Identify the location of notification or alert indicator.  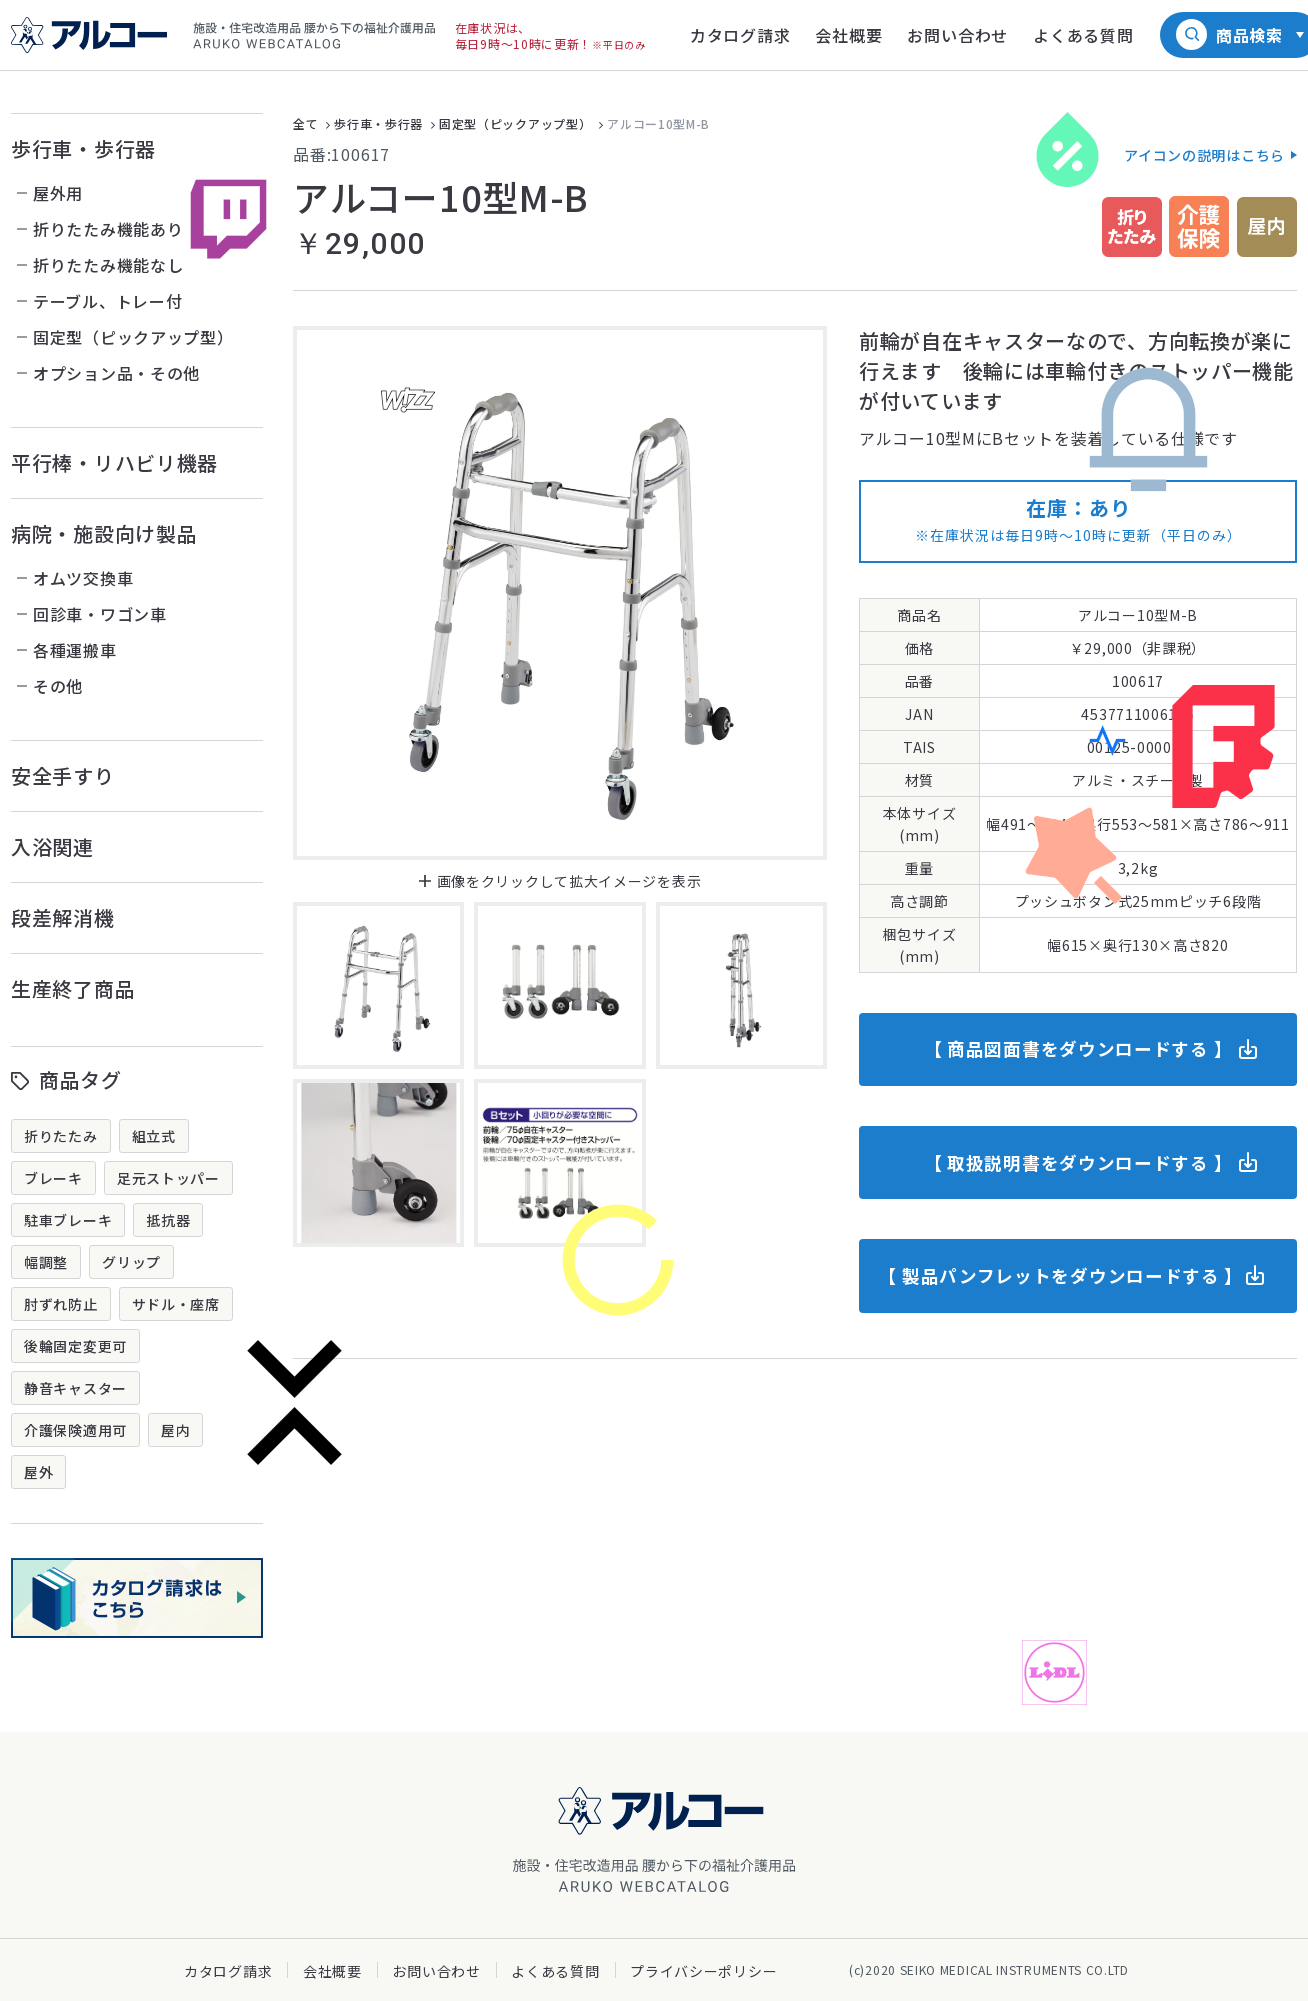
(1148, 426).